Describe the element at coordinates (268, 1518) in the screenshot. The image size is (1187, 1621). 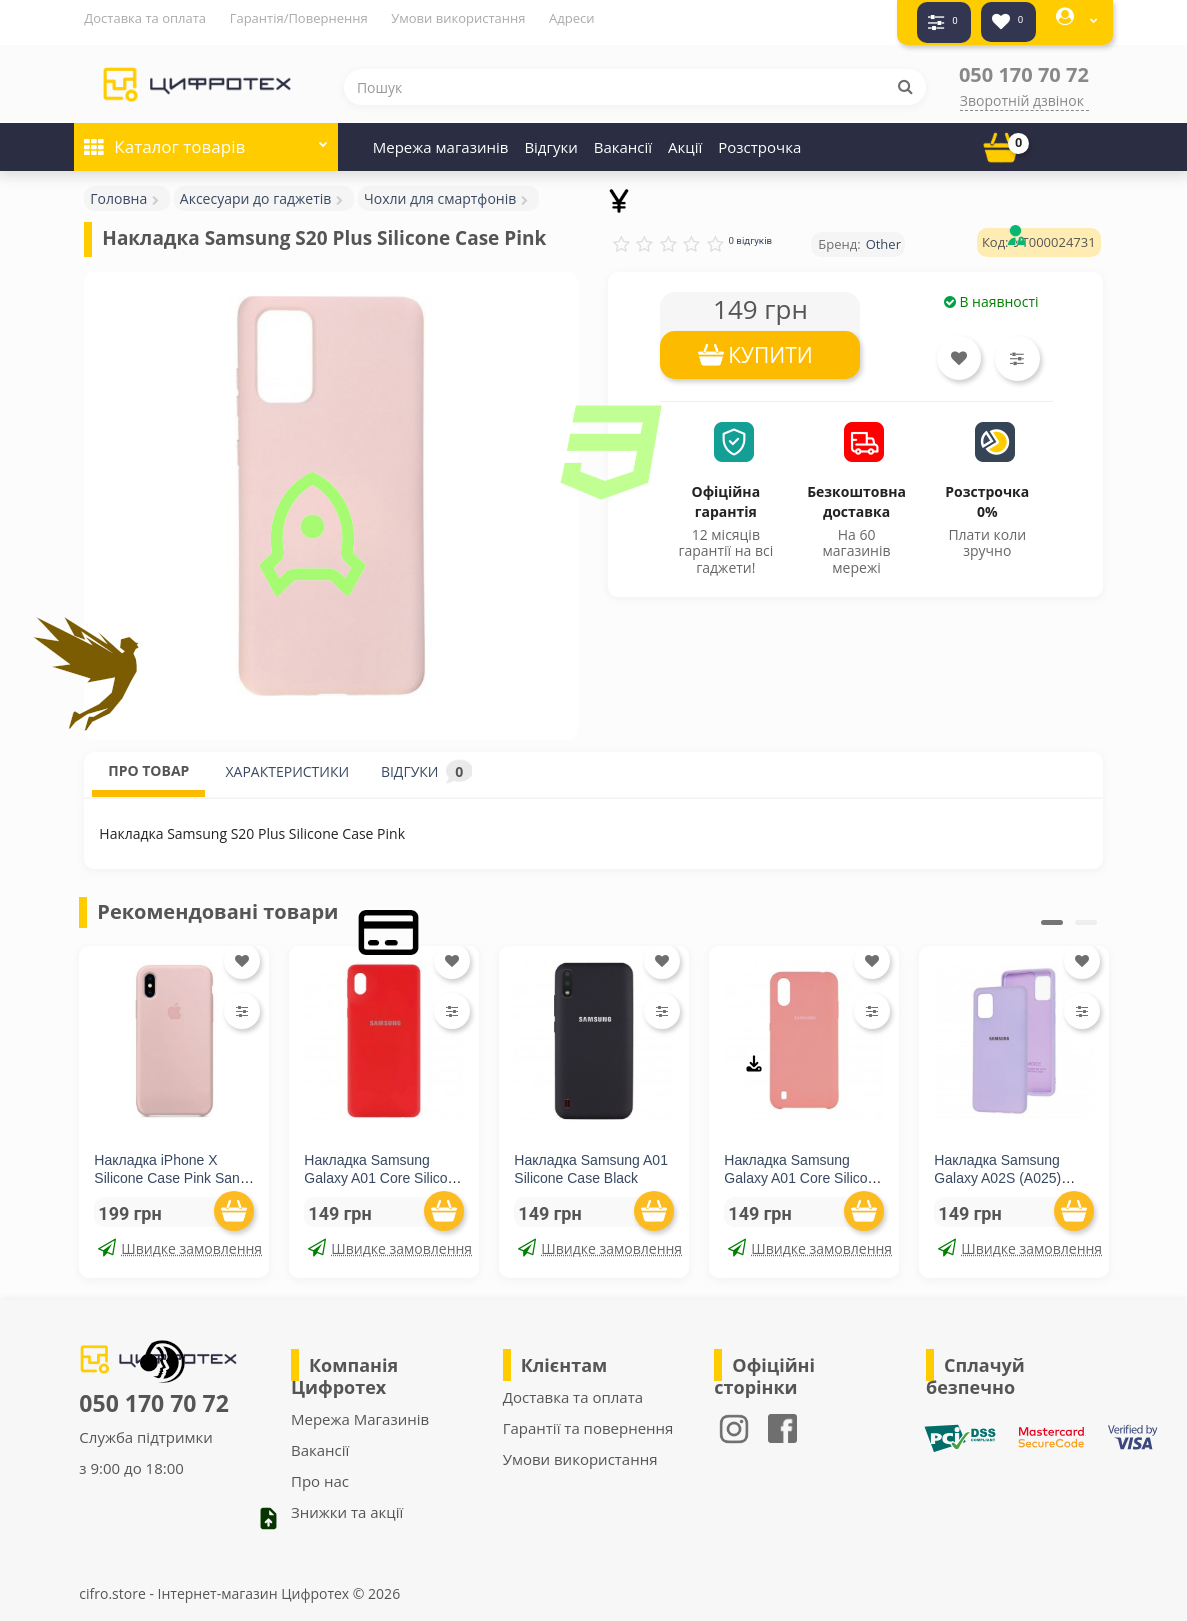
I see `upload a file` at that location.